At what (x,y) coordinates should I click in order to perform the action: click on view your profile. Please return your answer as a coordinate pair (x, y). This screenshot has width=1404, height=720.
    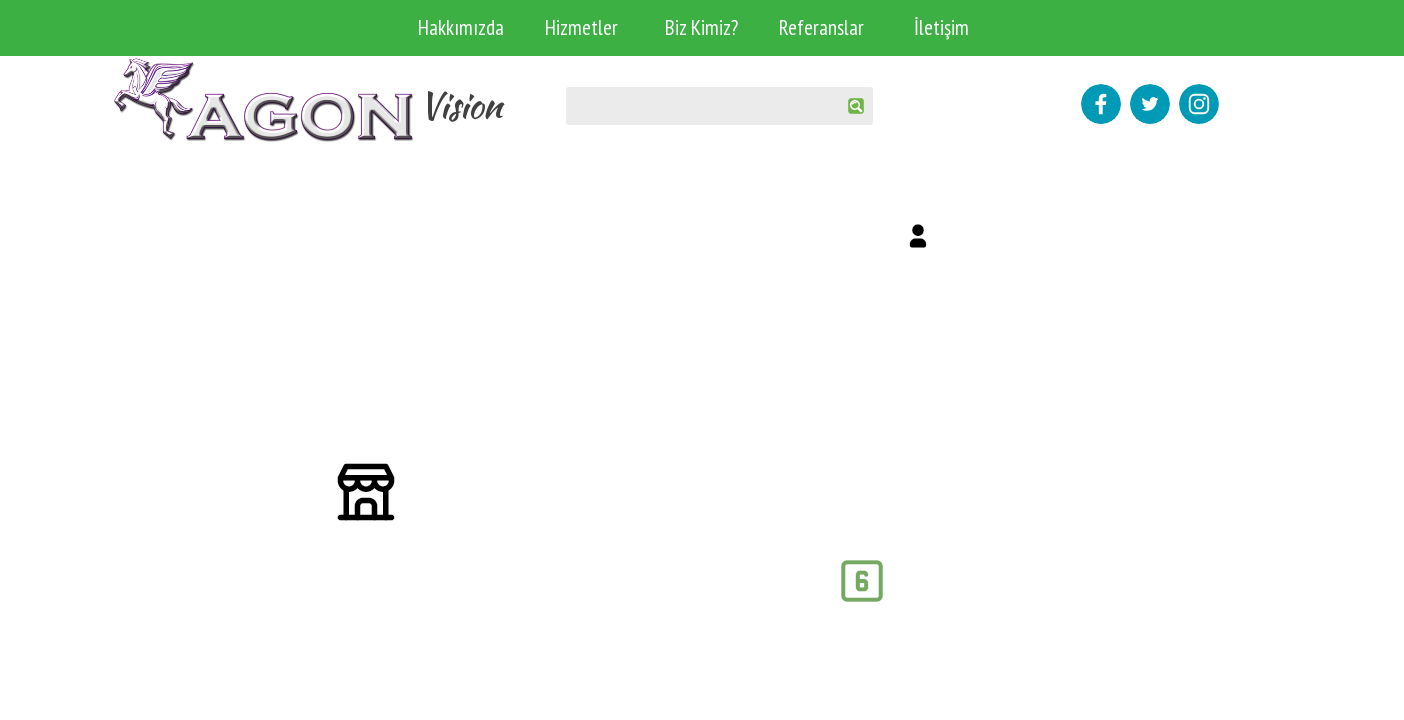
    Looking at the image, I should click on (918, 236).